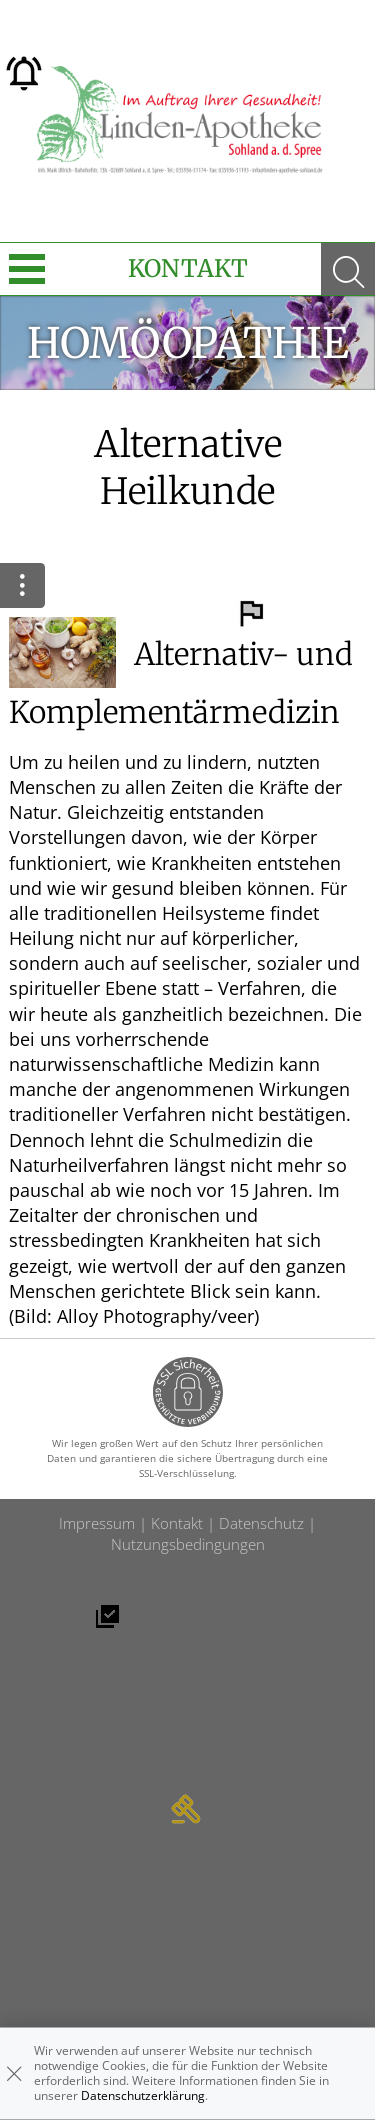 This screenshot has width=375, height=2120. Describe the element at coordinates (107, 1616) in the screenshot. I see `item successfully added to library` at that location.